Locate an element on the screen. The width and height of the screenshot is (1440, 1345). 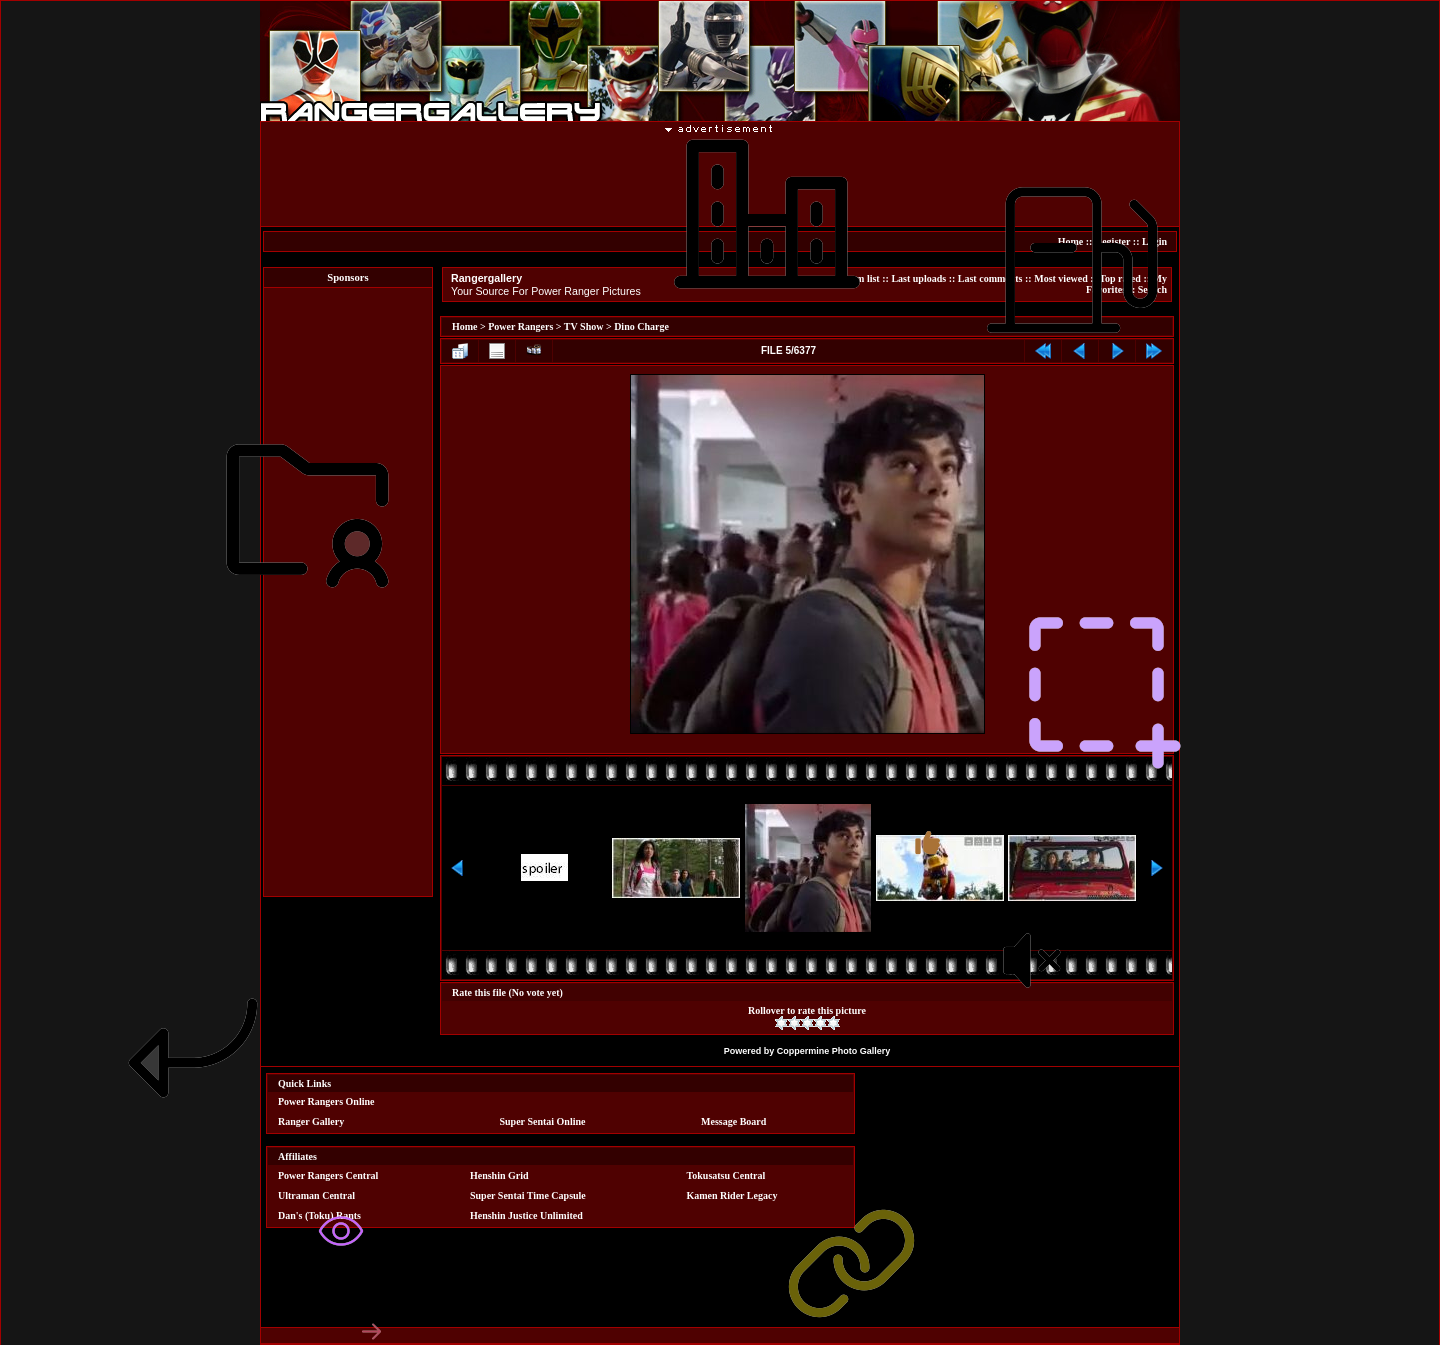
find nearby gas stations is located at coordinates (1066, 260).